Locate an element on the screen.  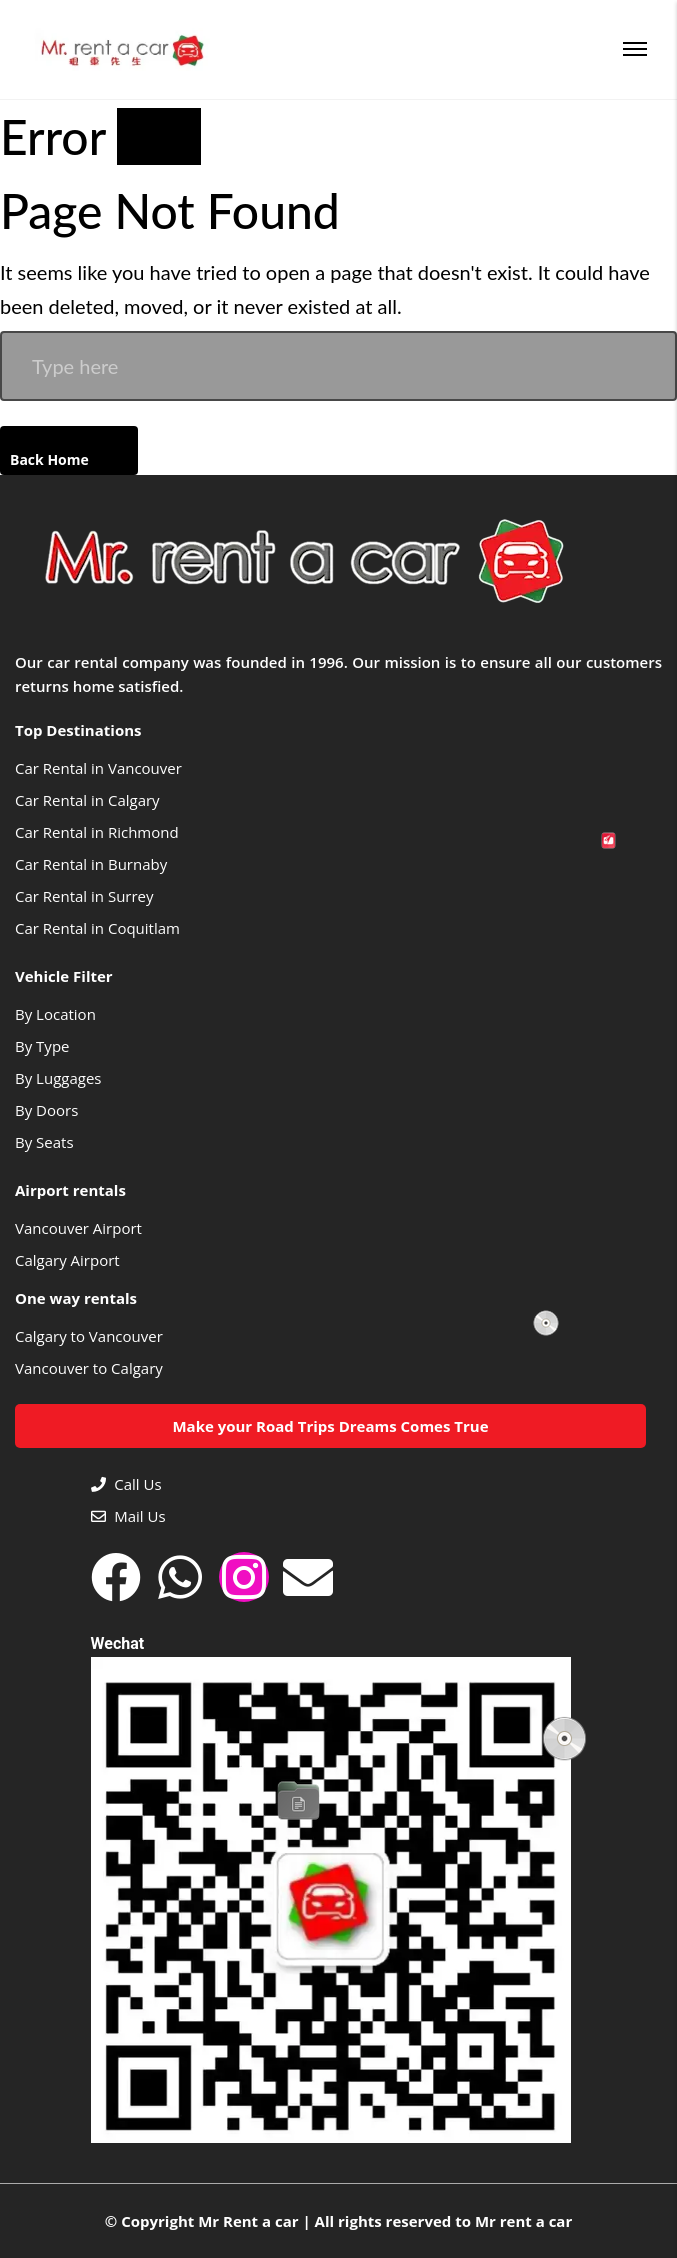
open documents folder is located at coordinates (298, 1800).